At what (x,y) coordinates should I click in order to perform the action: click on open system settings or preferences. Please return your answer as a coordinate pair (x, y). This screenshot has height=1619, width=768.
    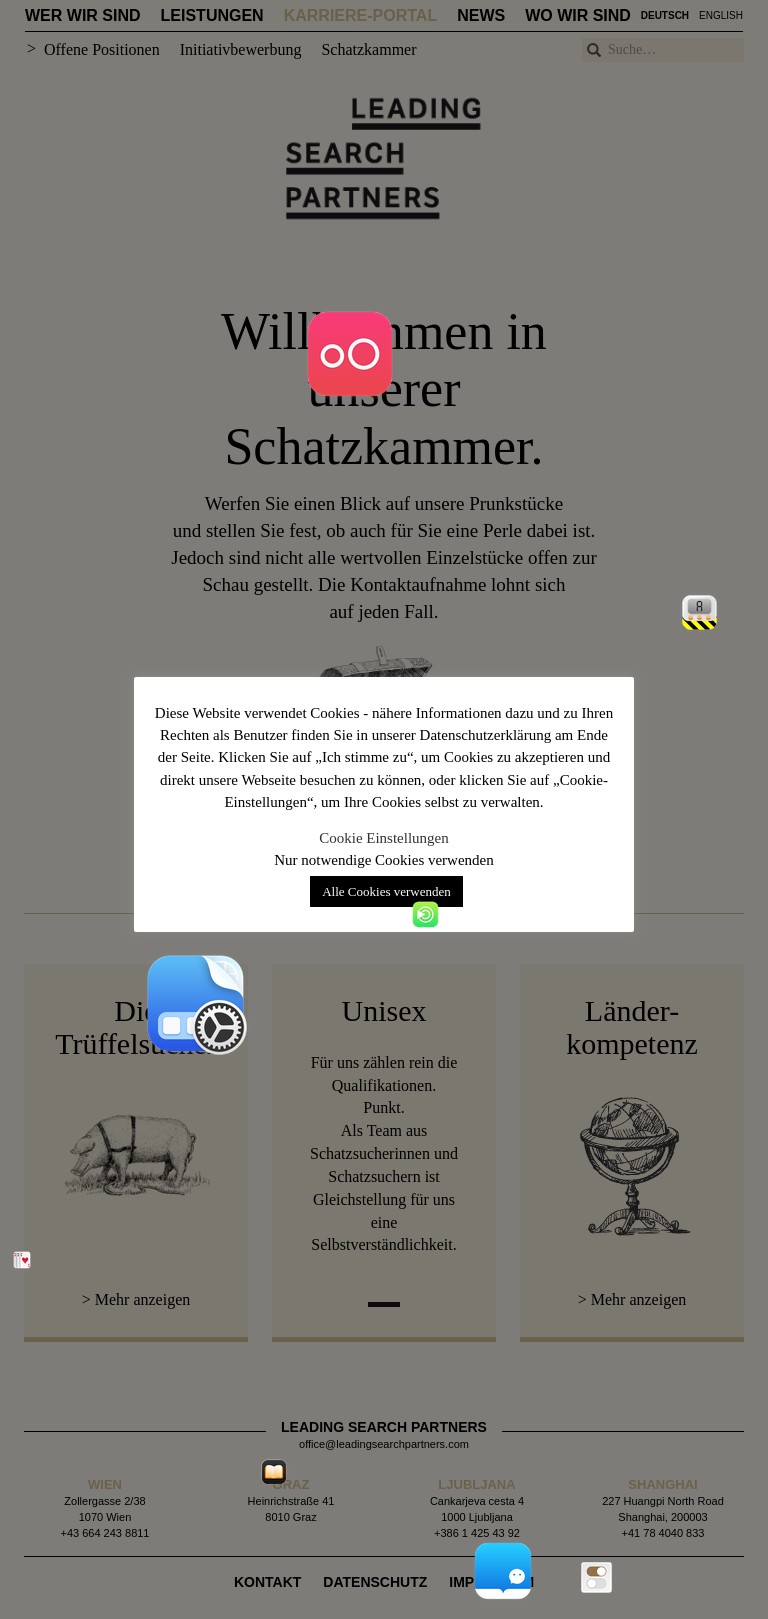
    Looking at the image, I should click on (596, 1577).